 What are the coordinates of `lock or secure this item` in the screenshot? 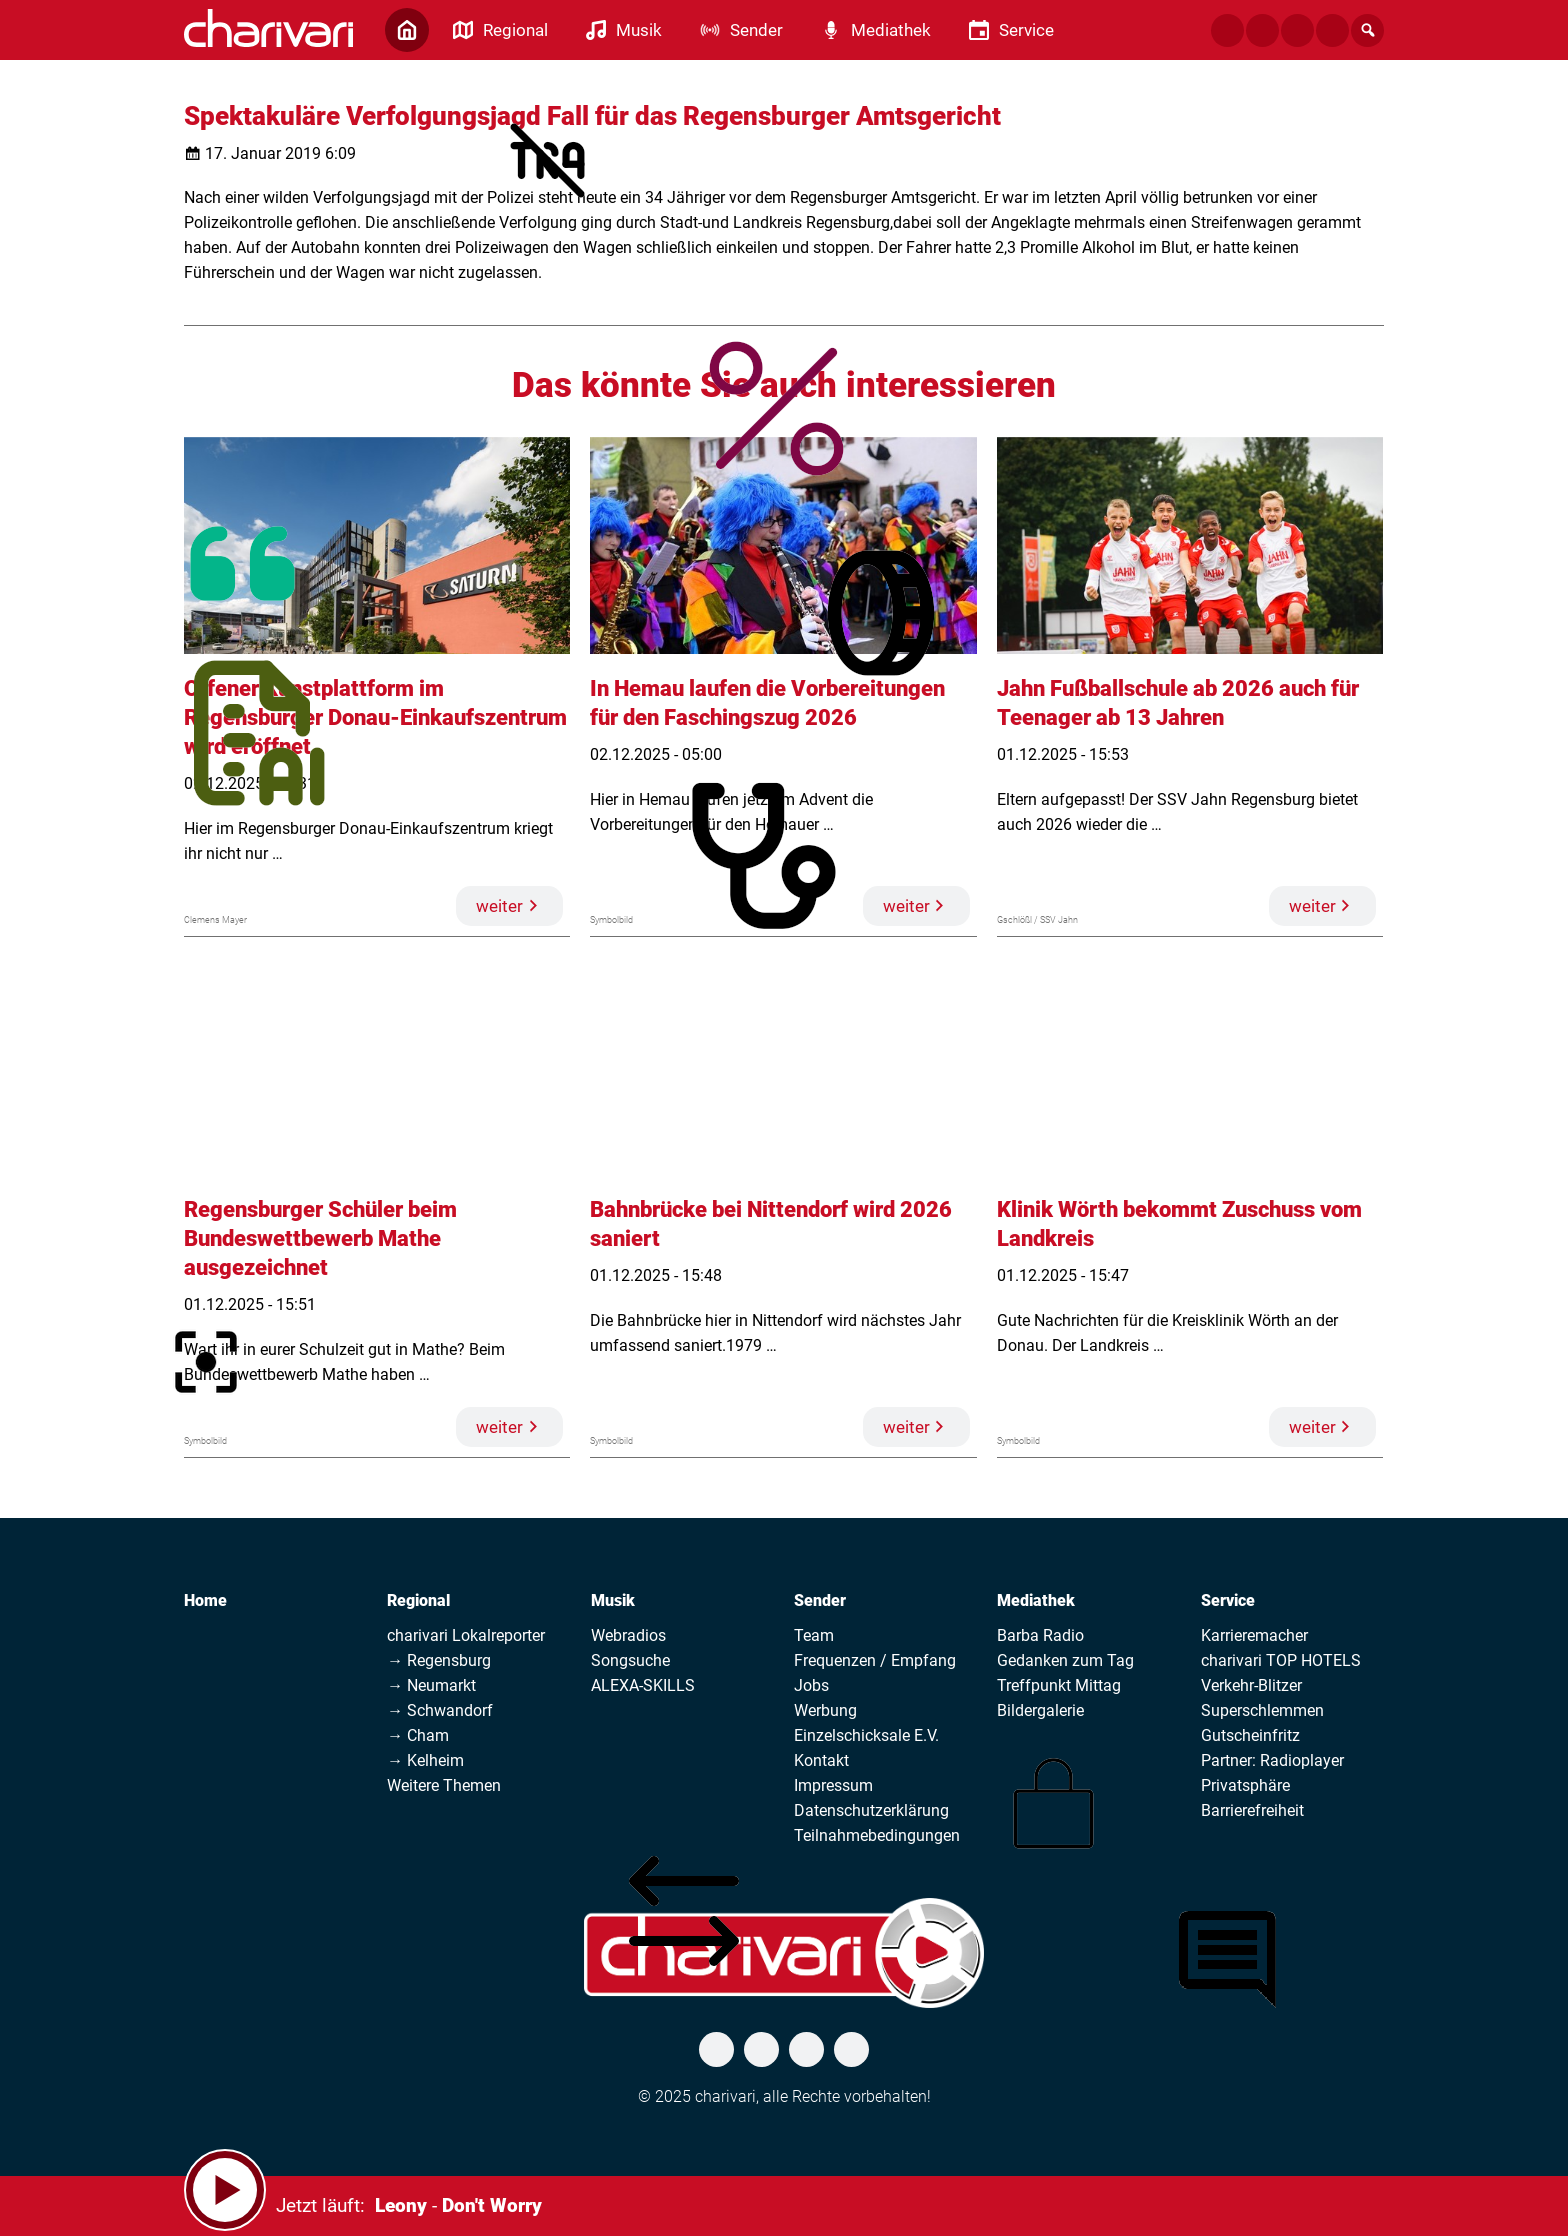 It's located at (1053, 1808).